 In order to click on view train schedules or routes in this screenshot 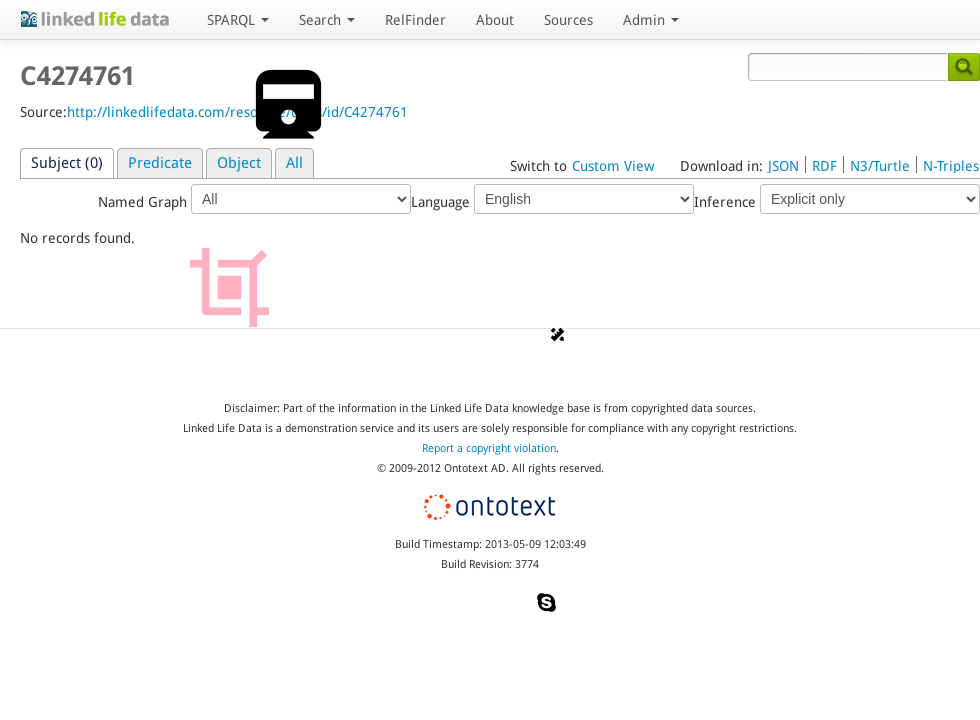, I will do `click(288, 102)`.